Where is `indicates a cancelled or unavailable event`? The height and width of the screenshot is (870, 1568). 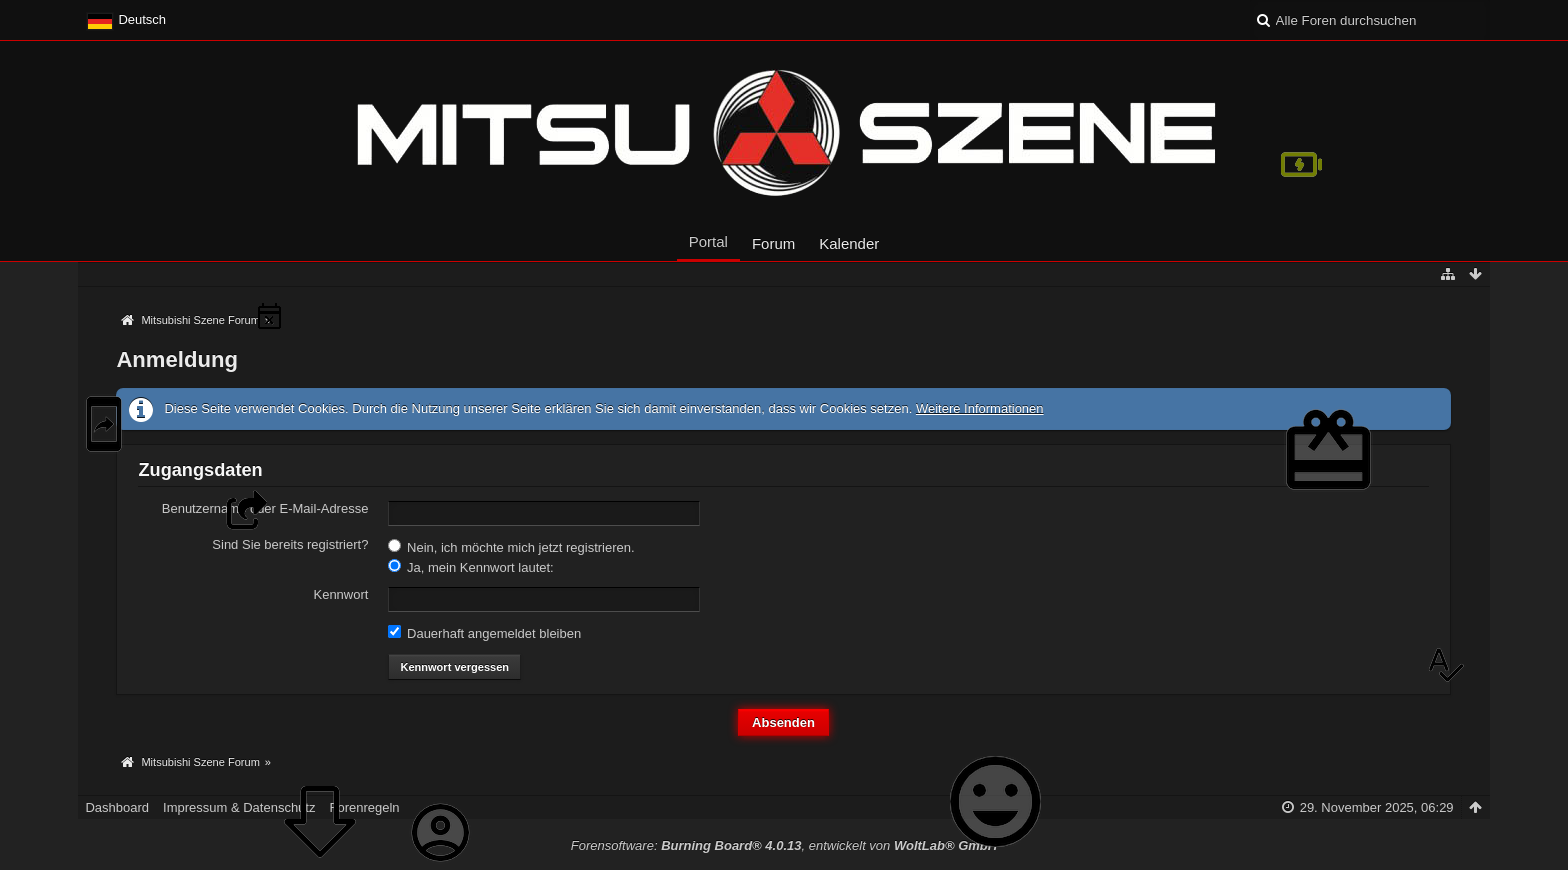
indicates a cancelled or unavailable event is located at coordinates (269, 317).